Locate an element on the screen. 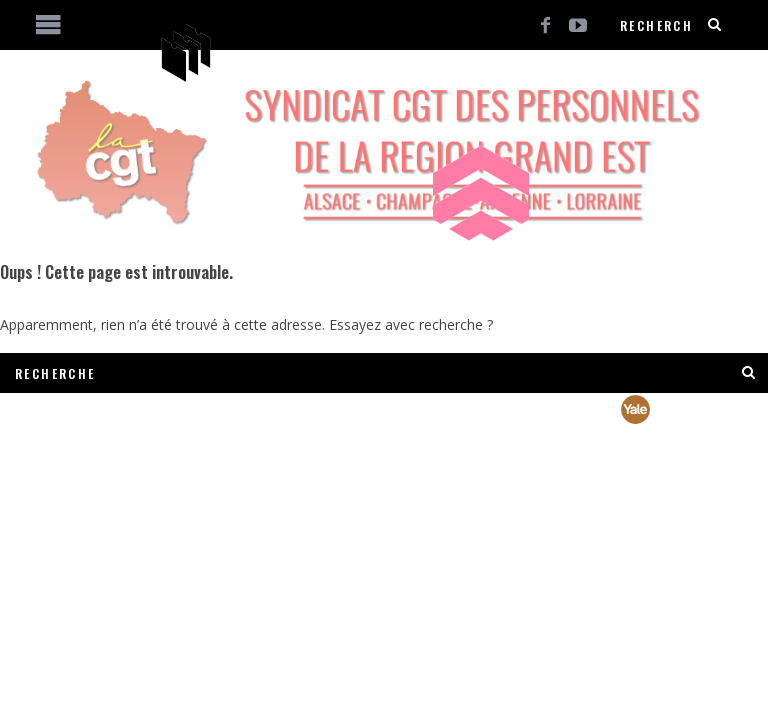 Image resolution: width=768 pixels, height=720 pixels. wasmer logo is located at coordinates (186, 53).